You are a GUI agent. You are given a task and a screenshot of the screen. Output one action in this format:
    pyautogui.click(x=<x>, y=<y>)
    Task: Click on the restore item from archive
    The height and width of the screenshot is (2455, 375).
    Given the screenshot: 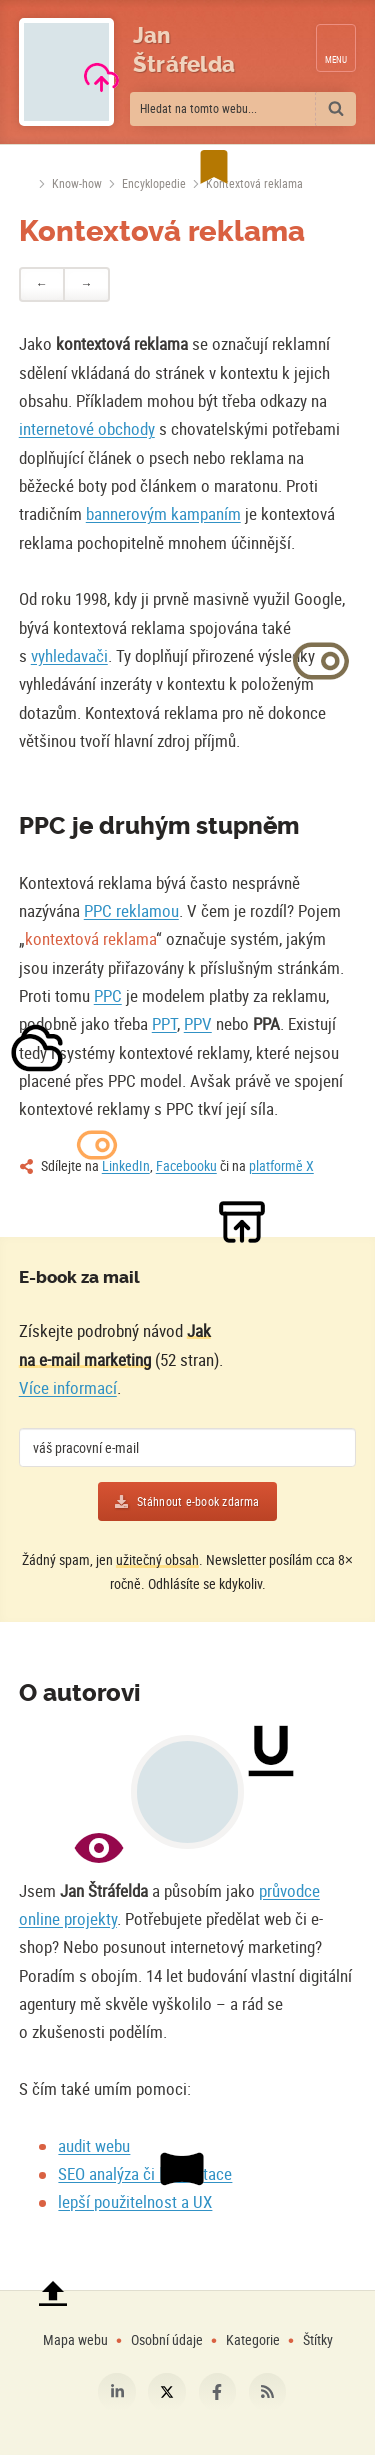 What is the action you would take?
    pyautogui.click(x=242, y=1222)
    